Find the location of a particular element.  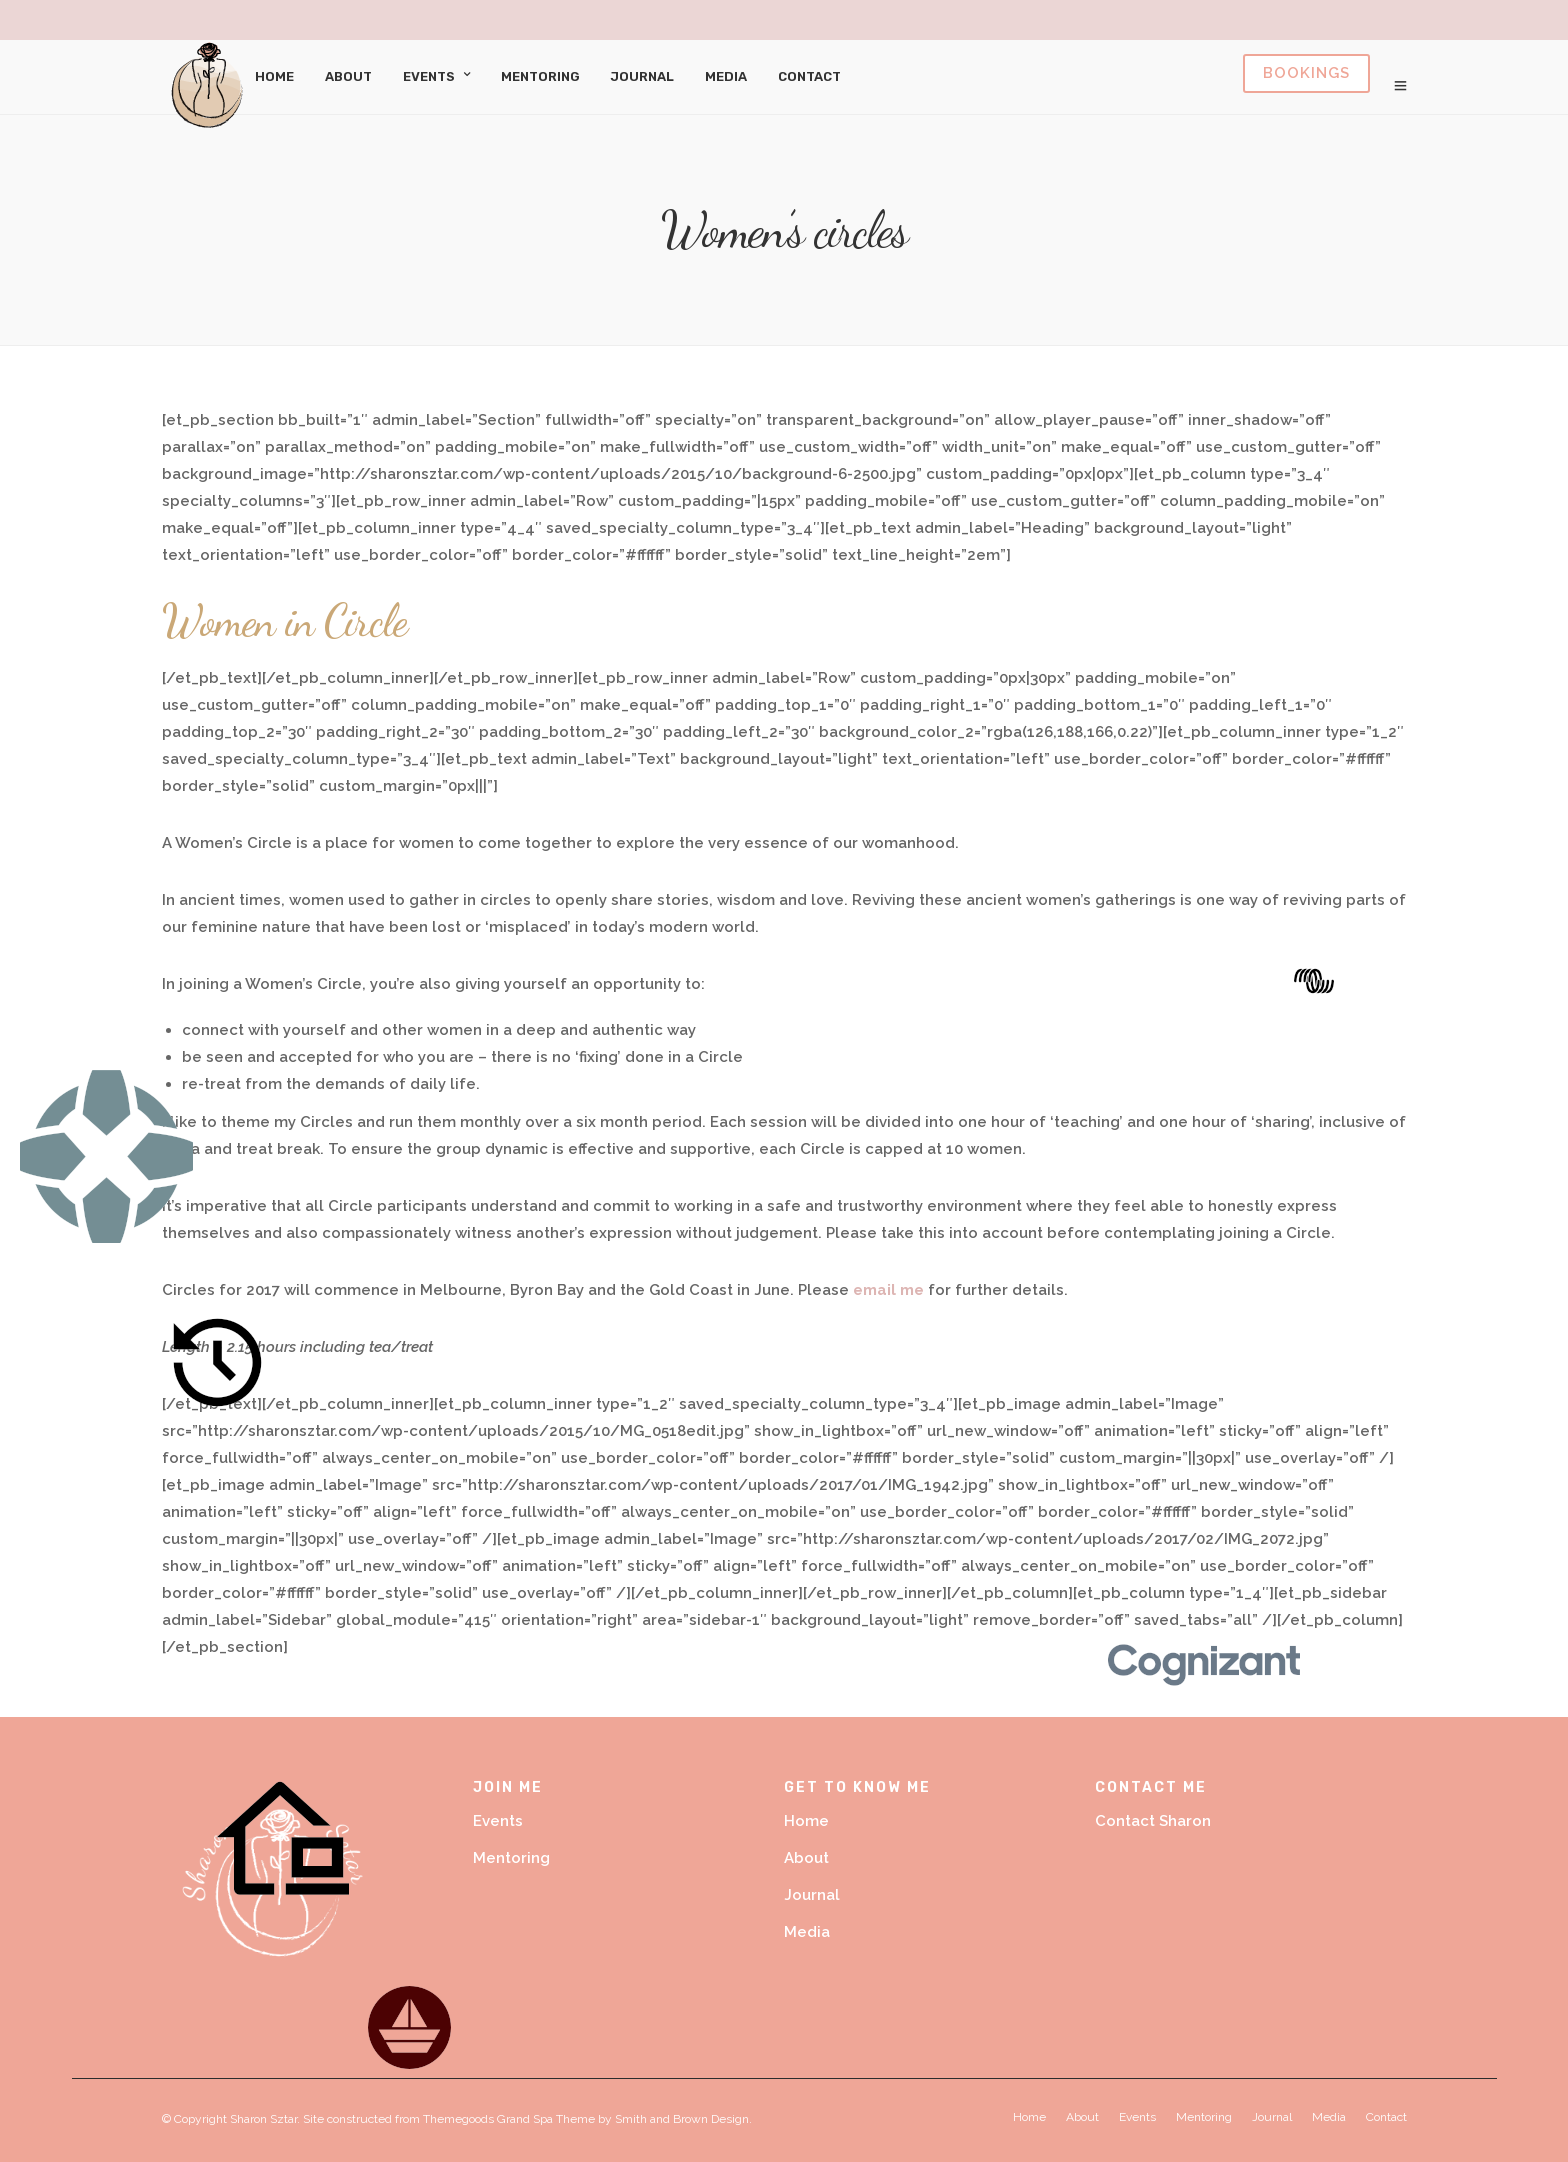

visit the IGN gaming news and reviews website is located at coordinates (106, 1156).